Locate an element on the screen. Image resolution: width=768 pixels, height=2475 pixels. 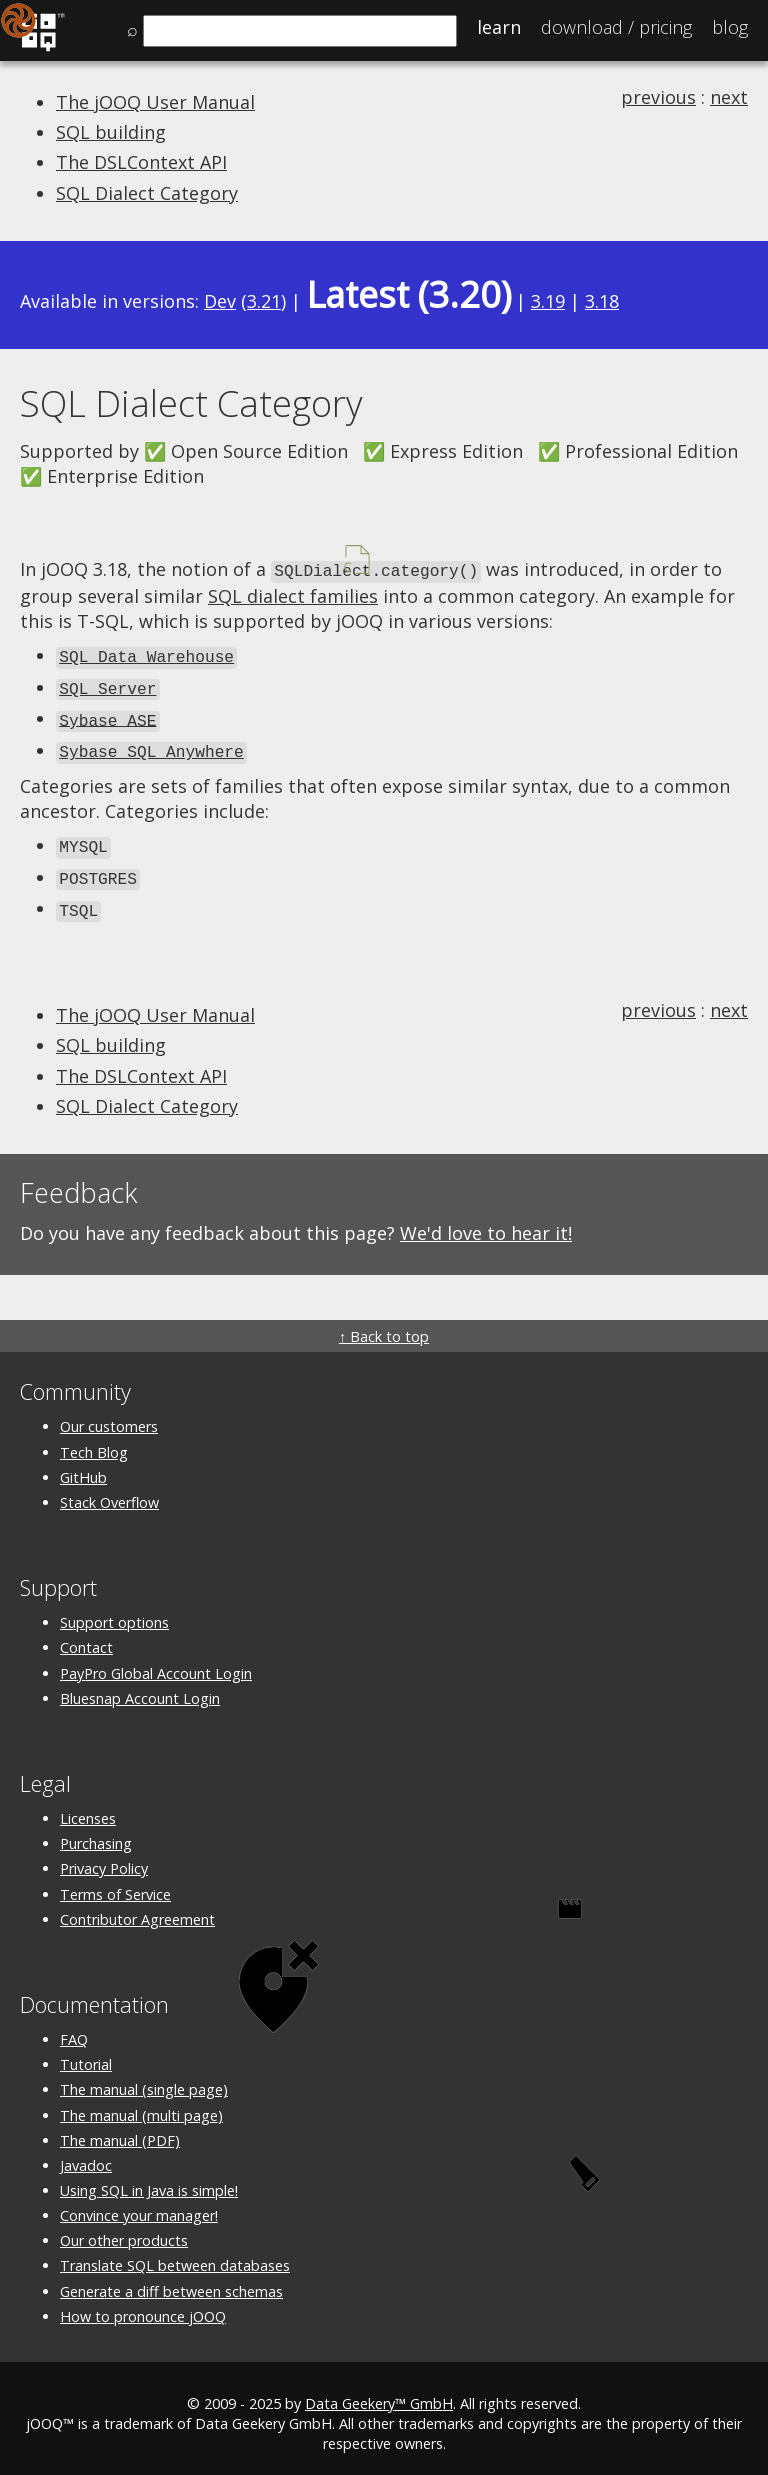
open a C programming language file is located at coordinates (357, 559).